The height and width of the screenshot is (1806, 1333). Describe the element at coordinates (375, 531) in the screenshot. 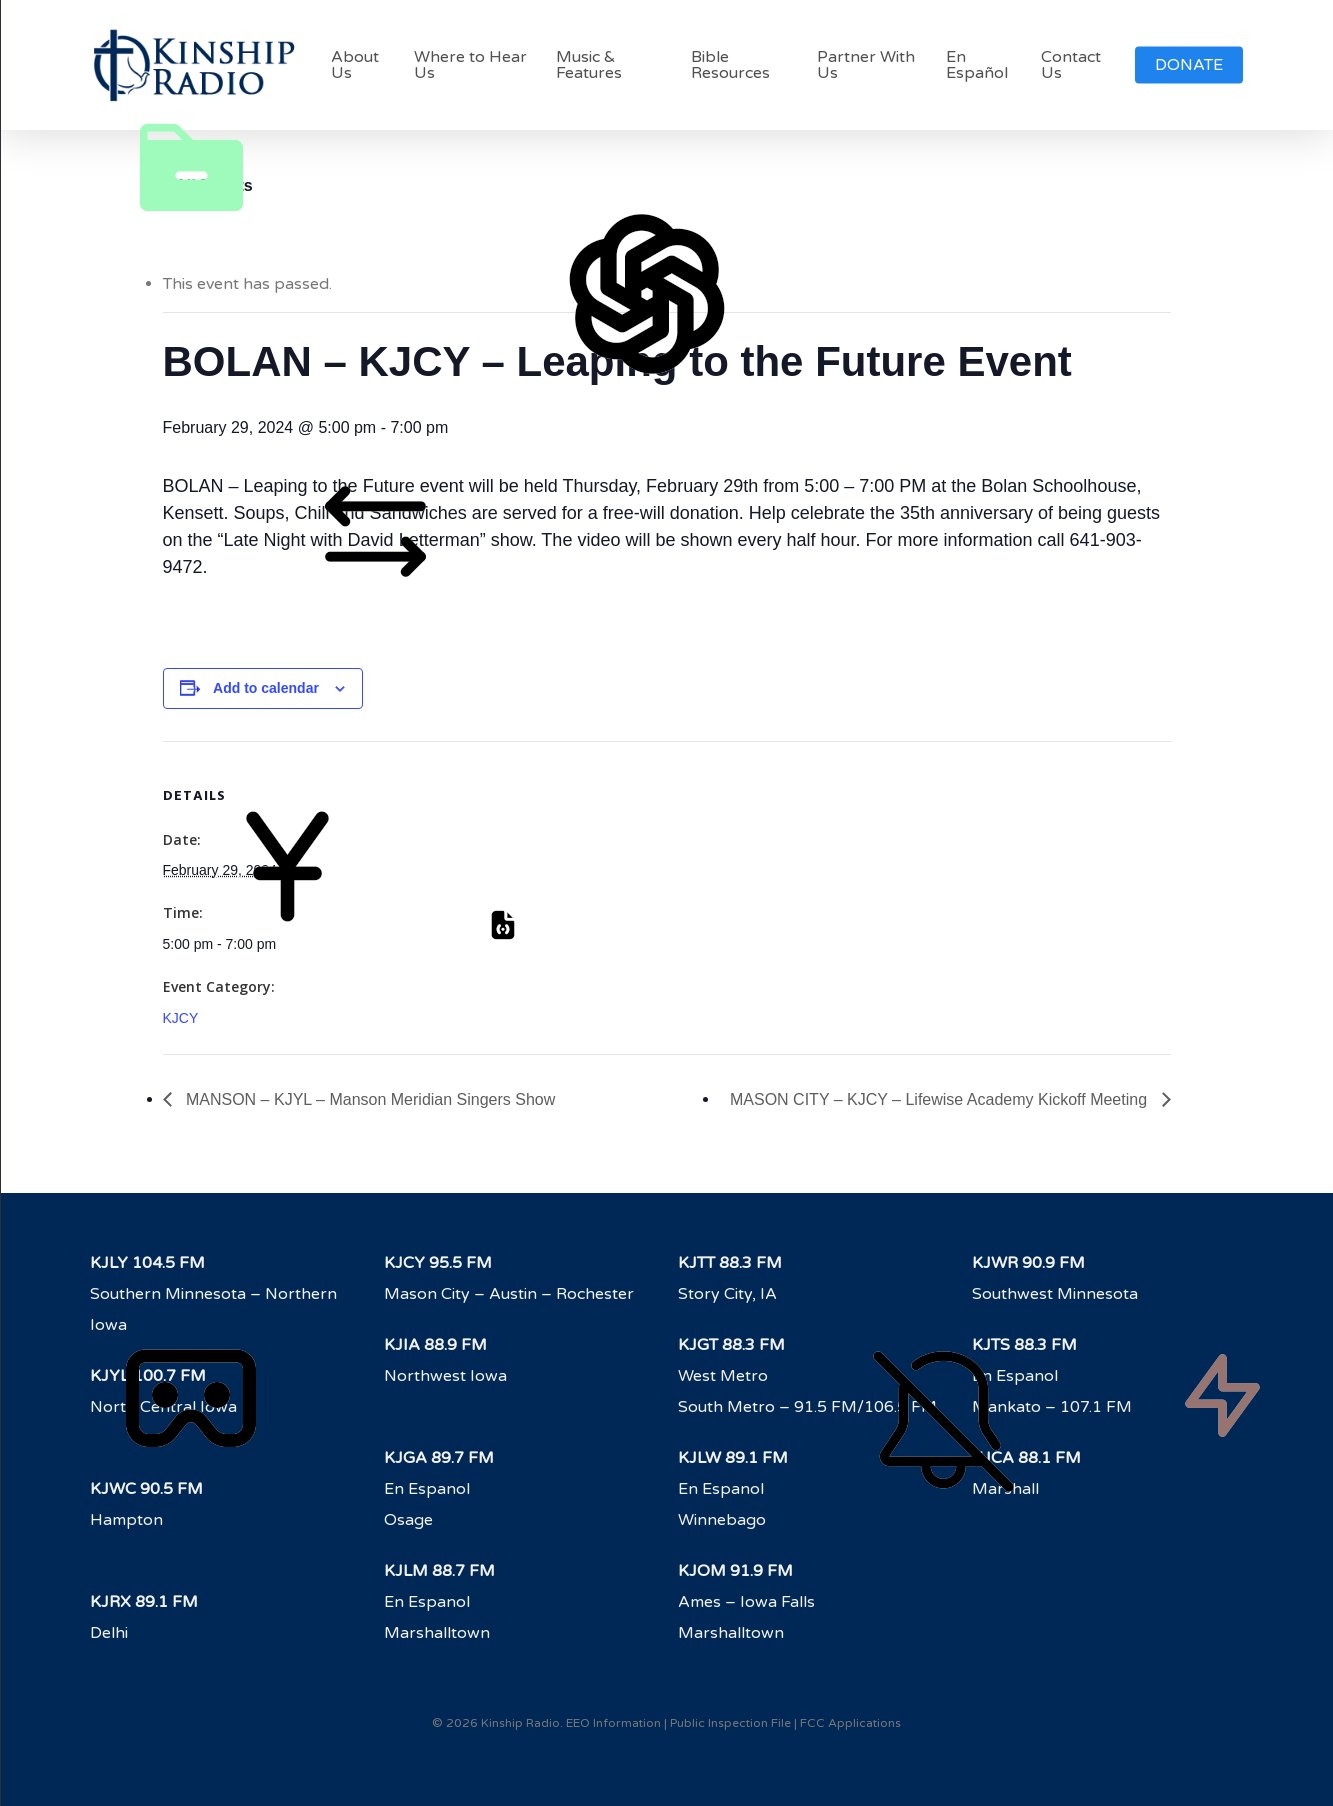

I see `swap or exchange items` at that location.